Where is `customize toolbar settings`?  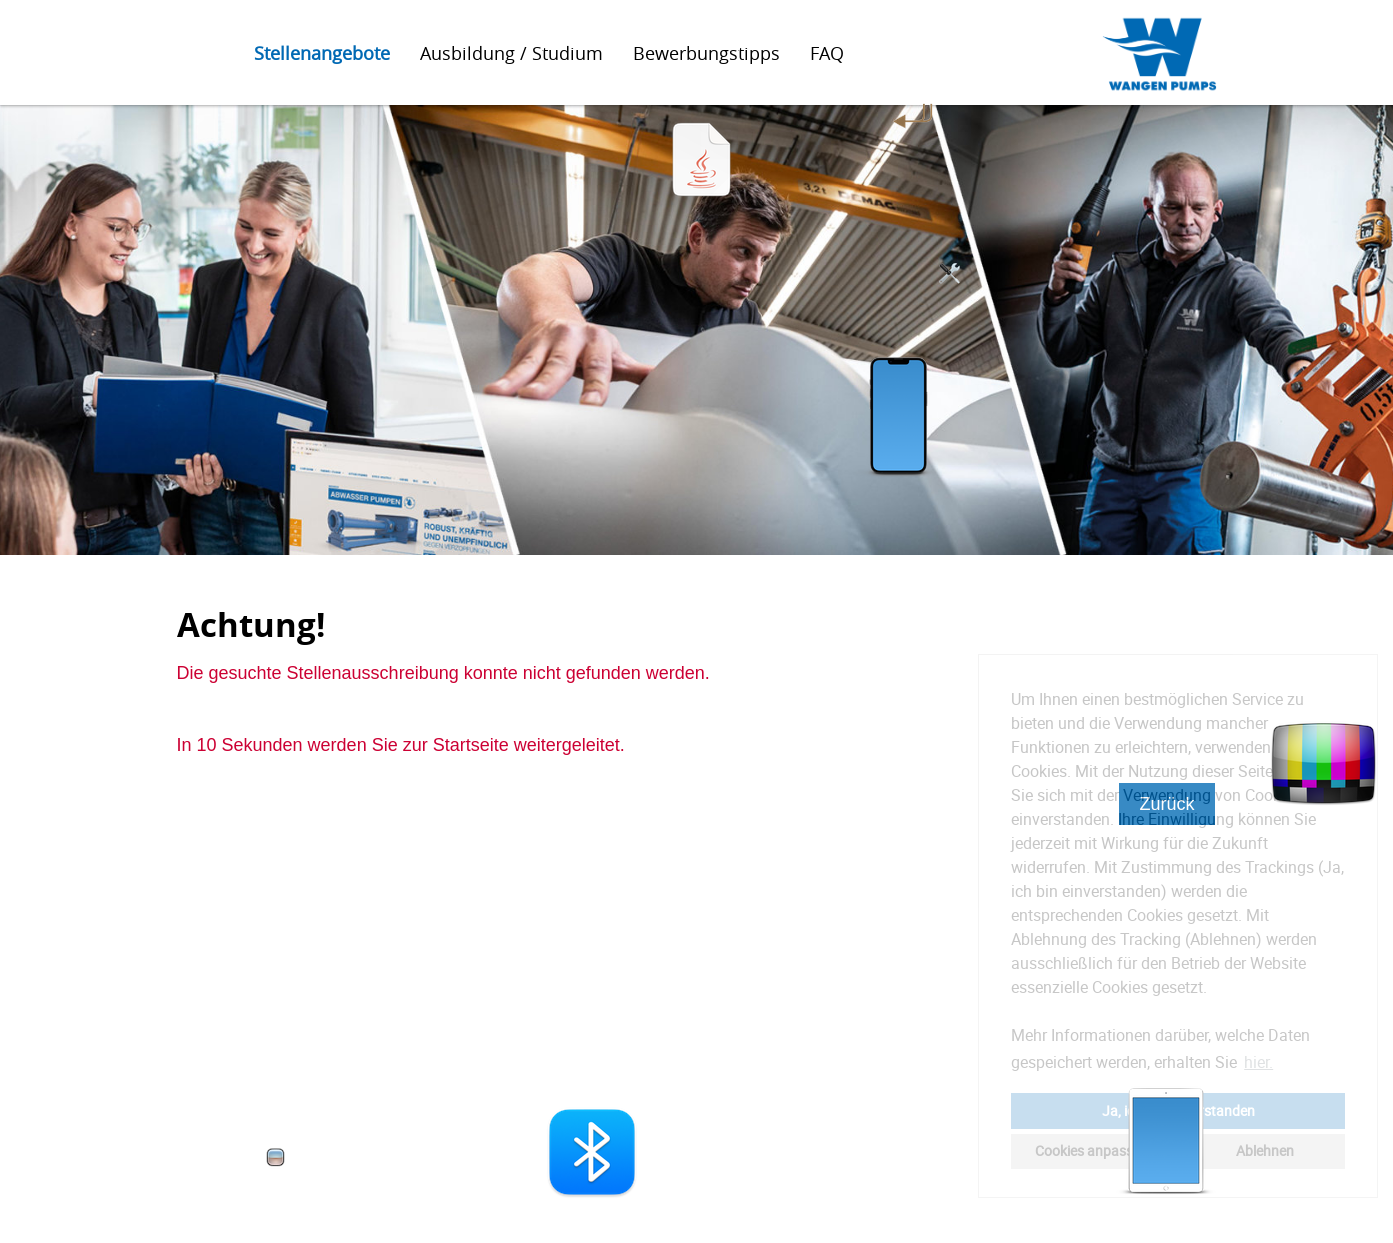
customize toolbar settings is located at coordinates (949, 273).